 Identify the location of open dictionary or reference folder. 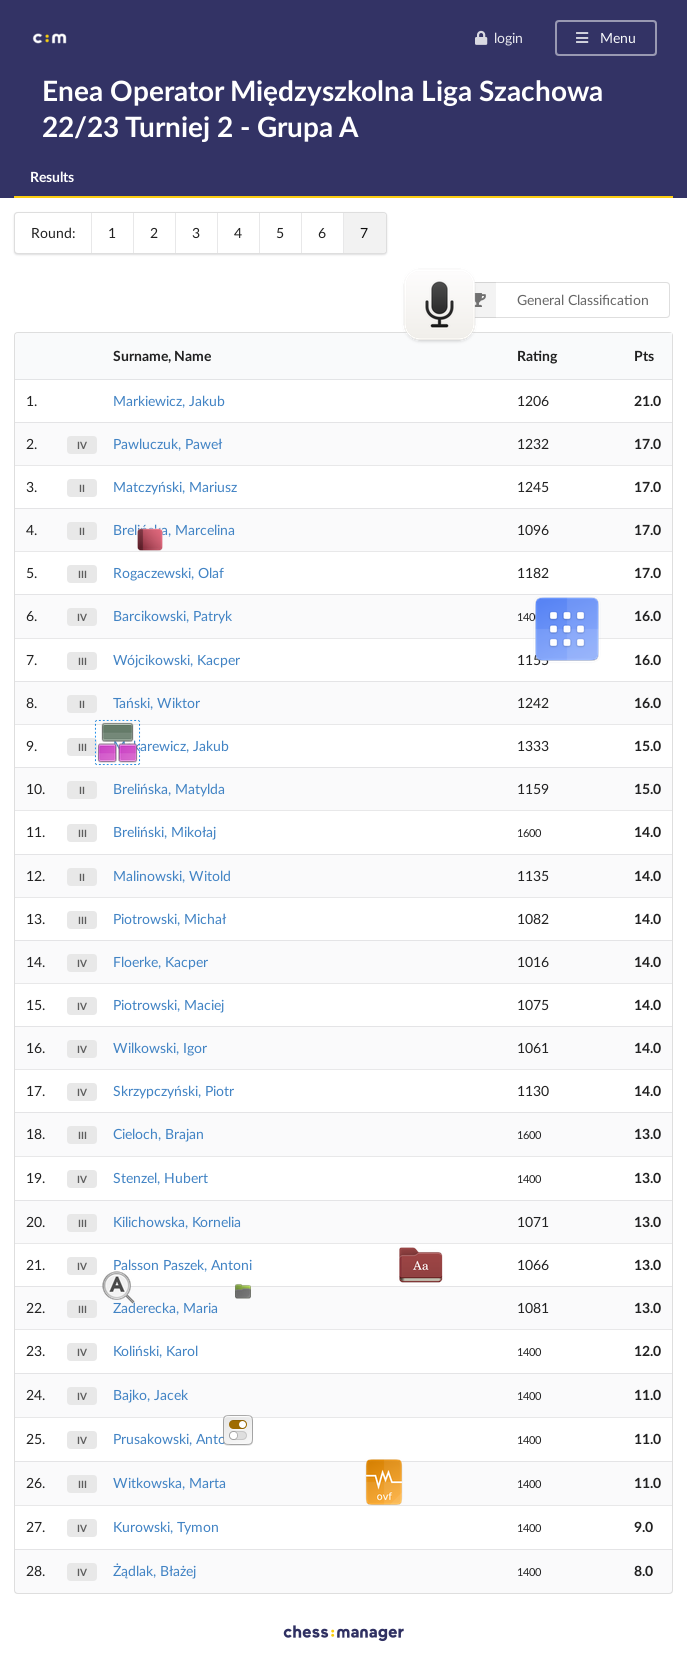
(420, 1265).